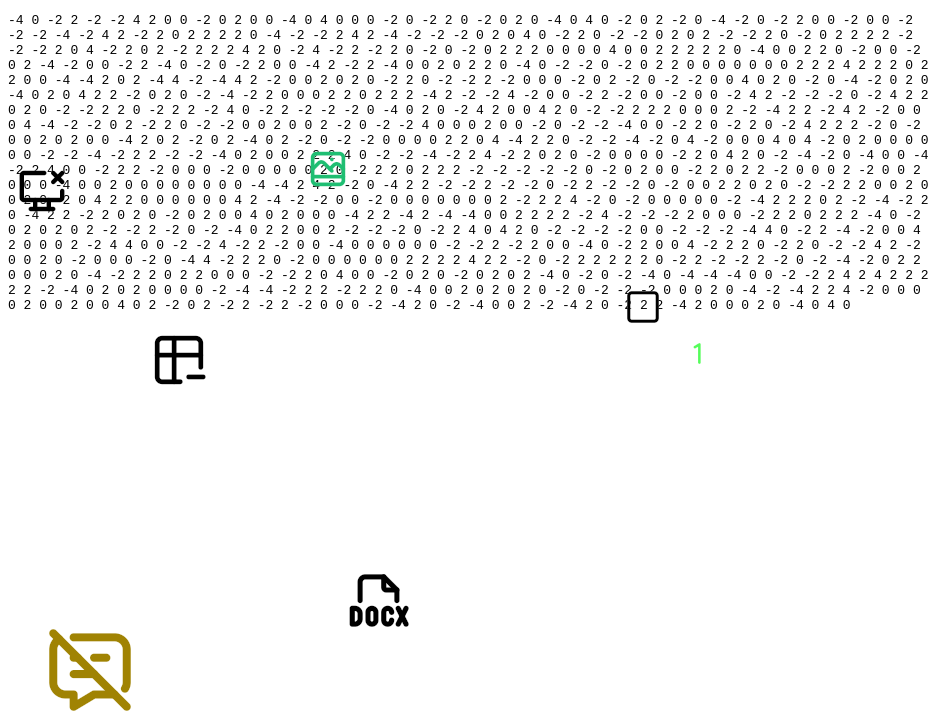 This screenshot has height=720, width=943. I want to click on remove a row or column from a table, so click(179, 360).